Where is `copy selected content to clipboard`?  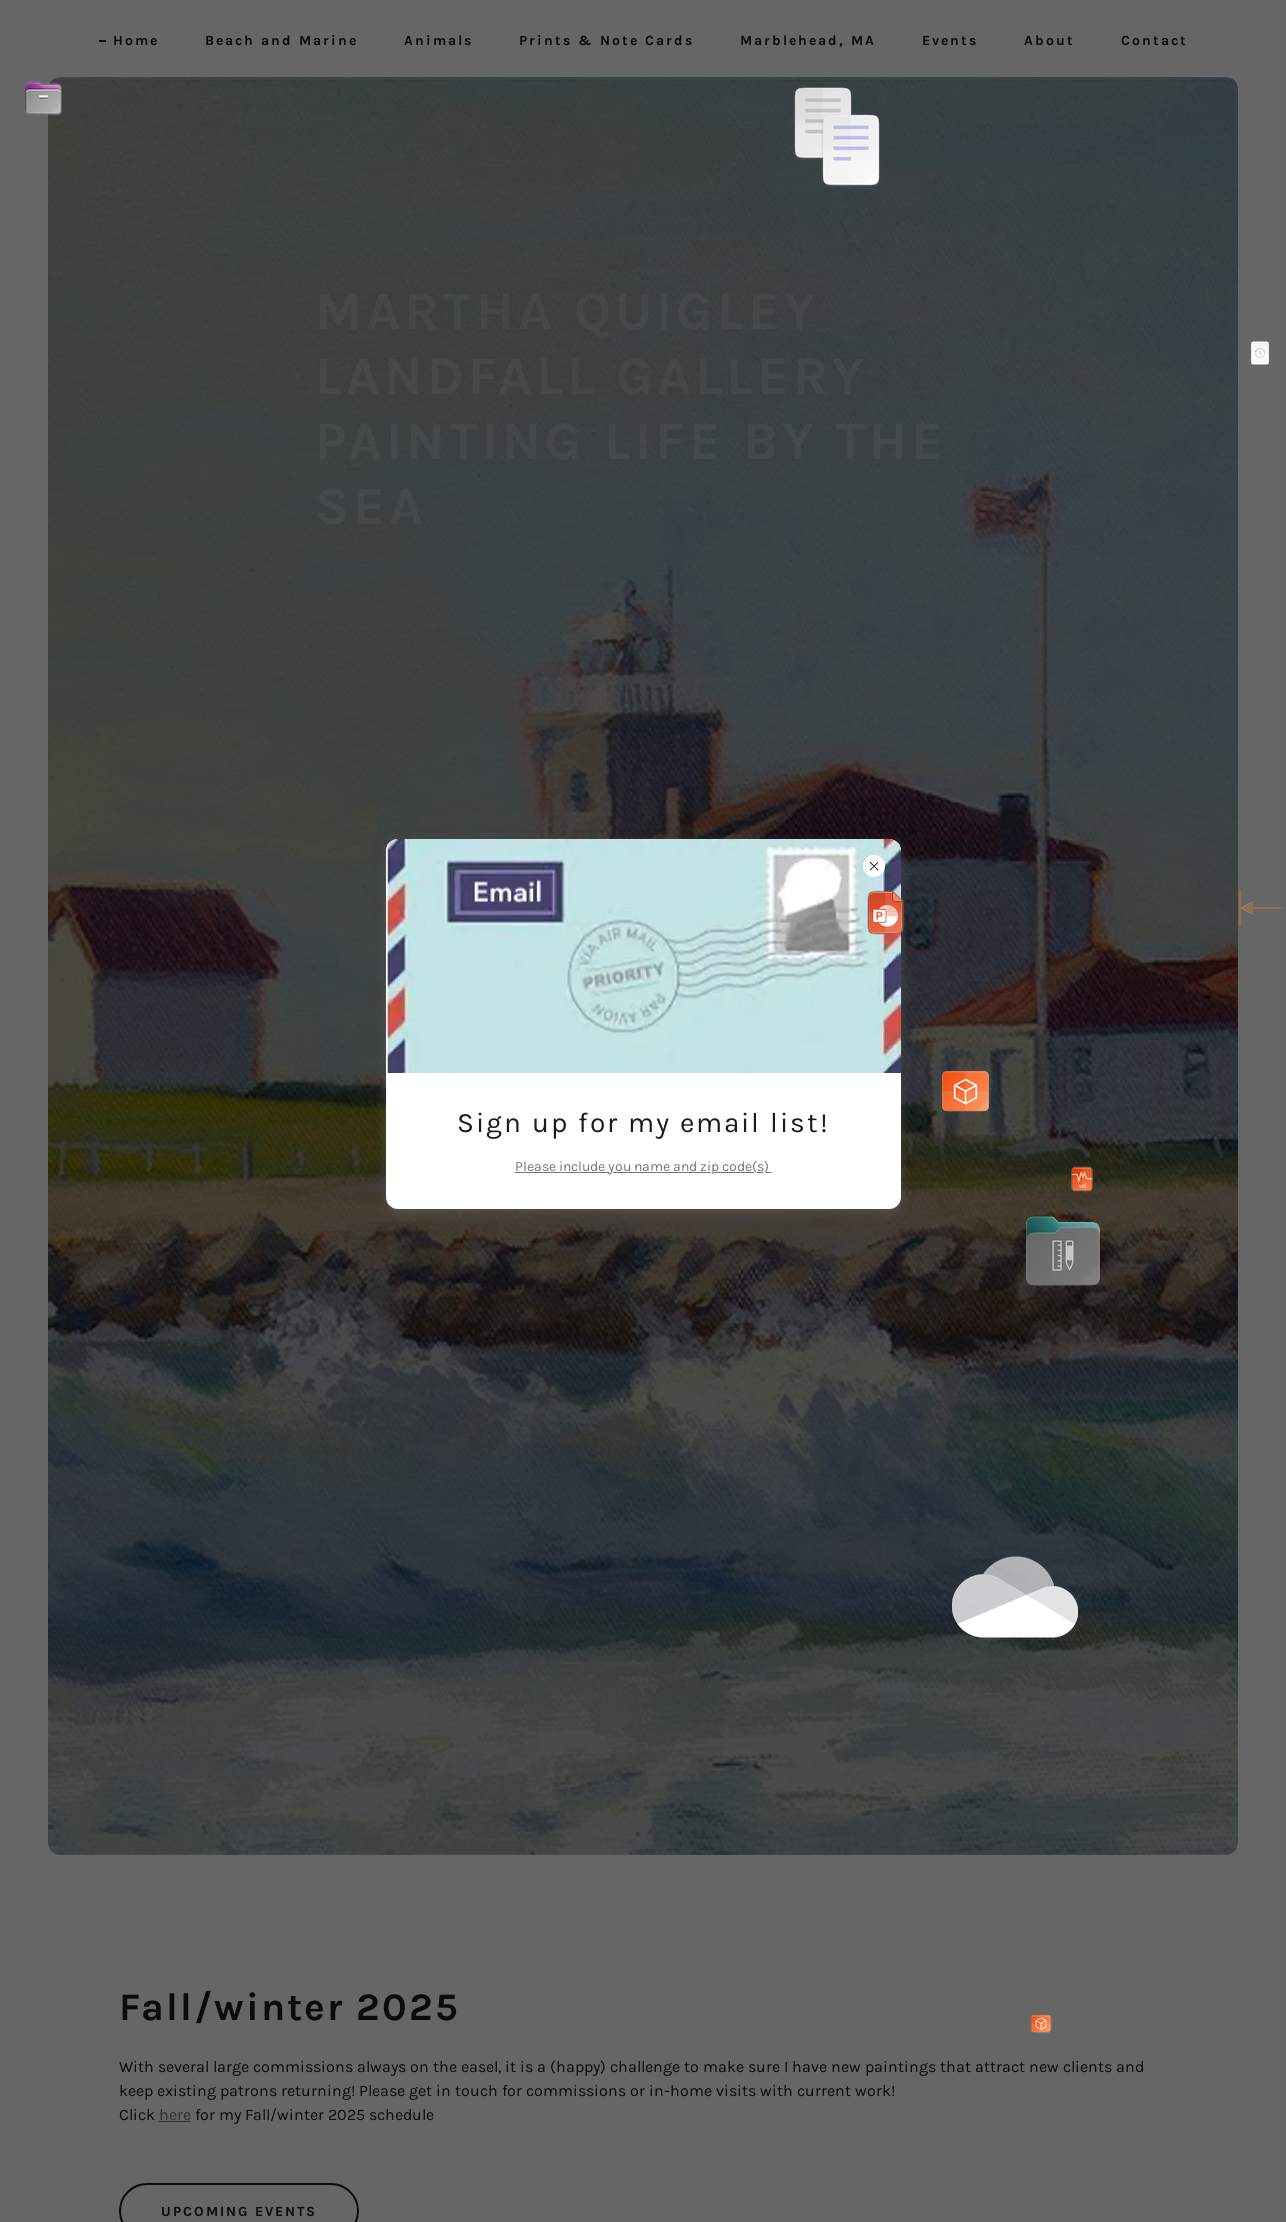 copy selected content to clipboard is located at coordinates (837, 136).